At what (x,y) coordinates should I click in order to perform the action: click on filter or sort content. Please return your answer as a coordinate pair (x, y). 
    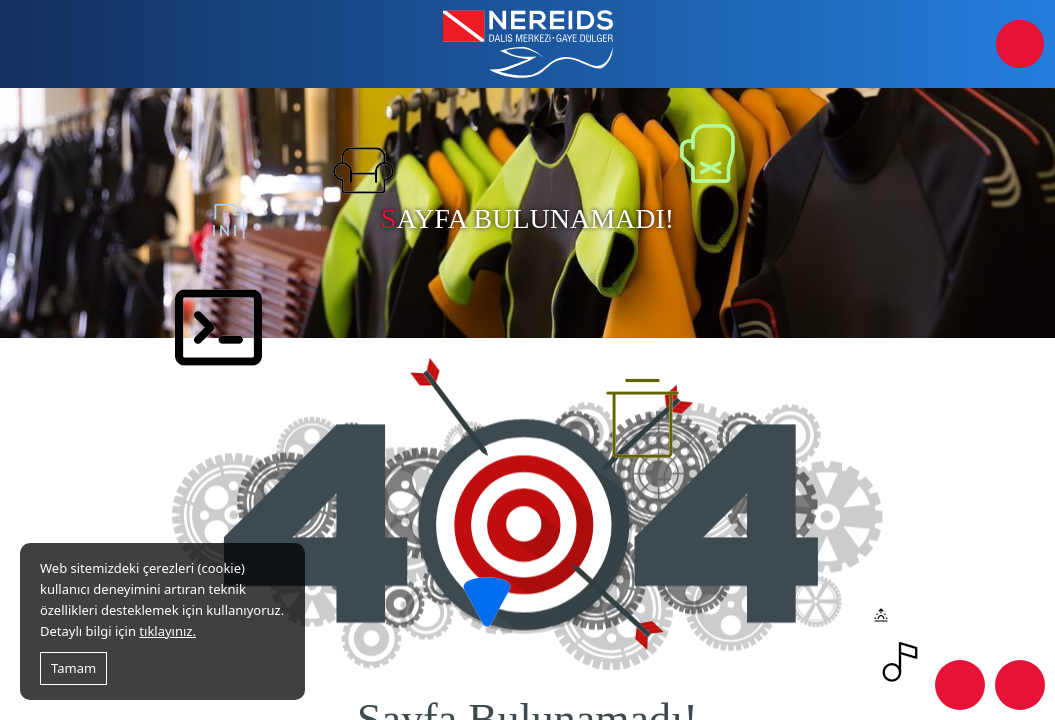
    Looking at the image, I should click on (487, 603).